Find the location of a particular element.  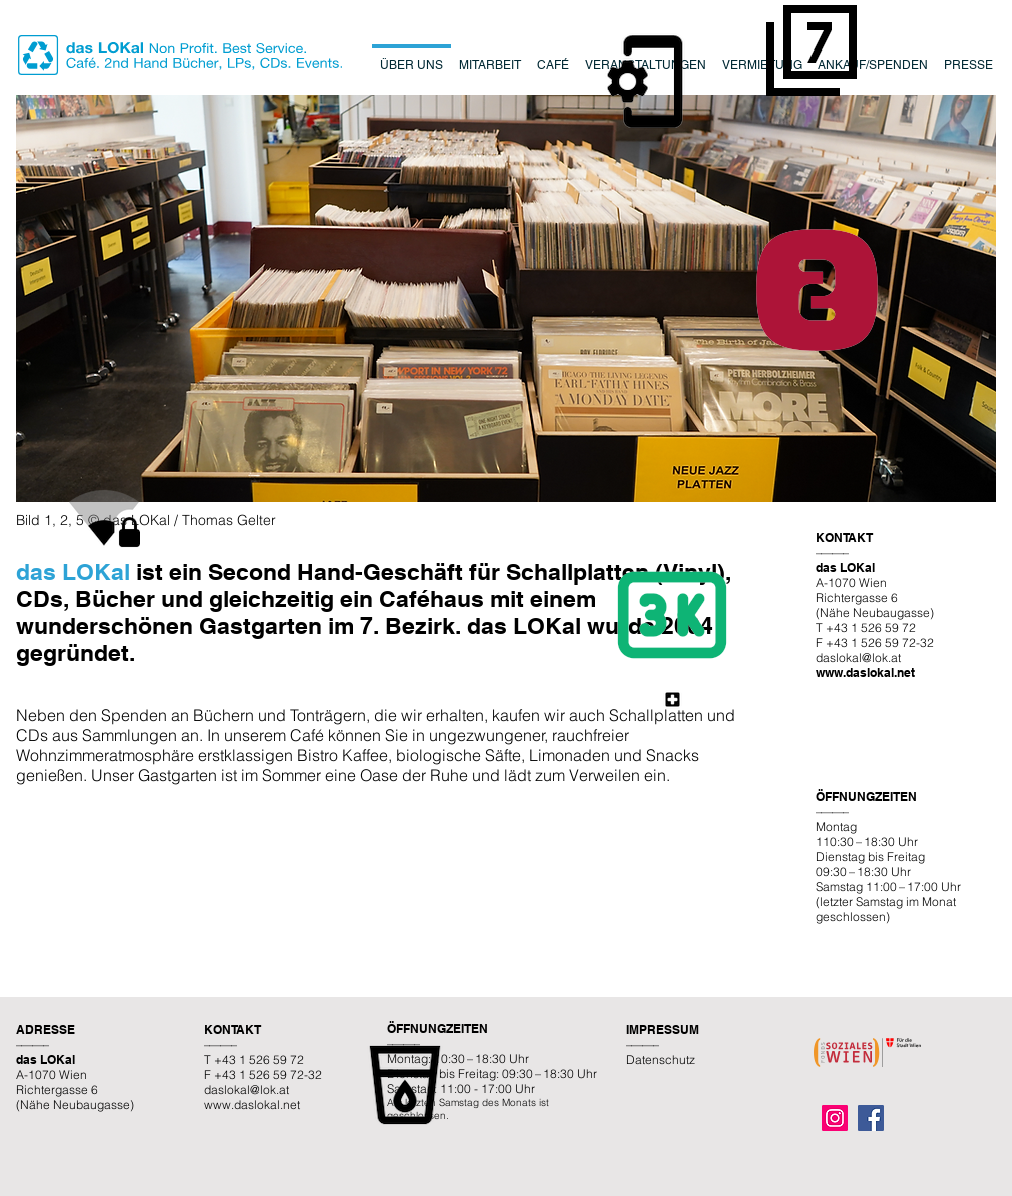

weak wifi signal on a secured network is located at coordinates (104, 517).